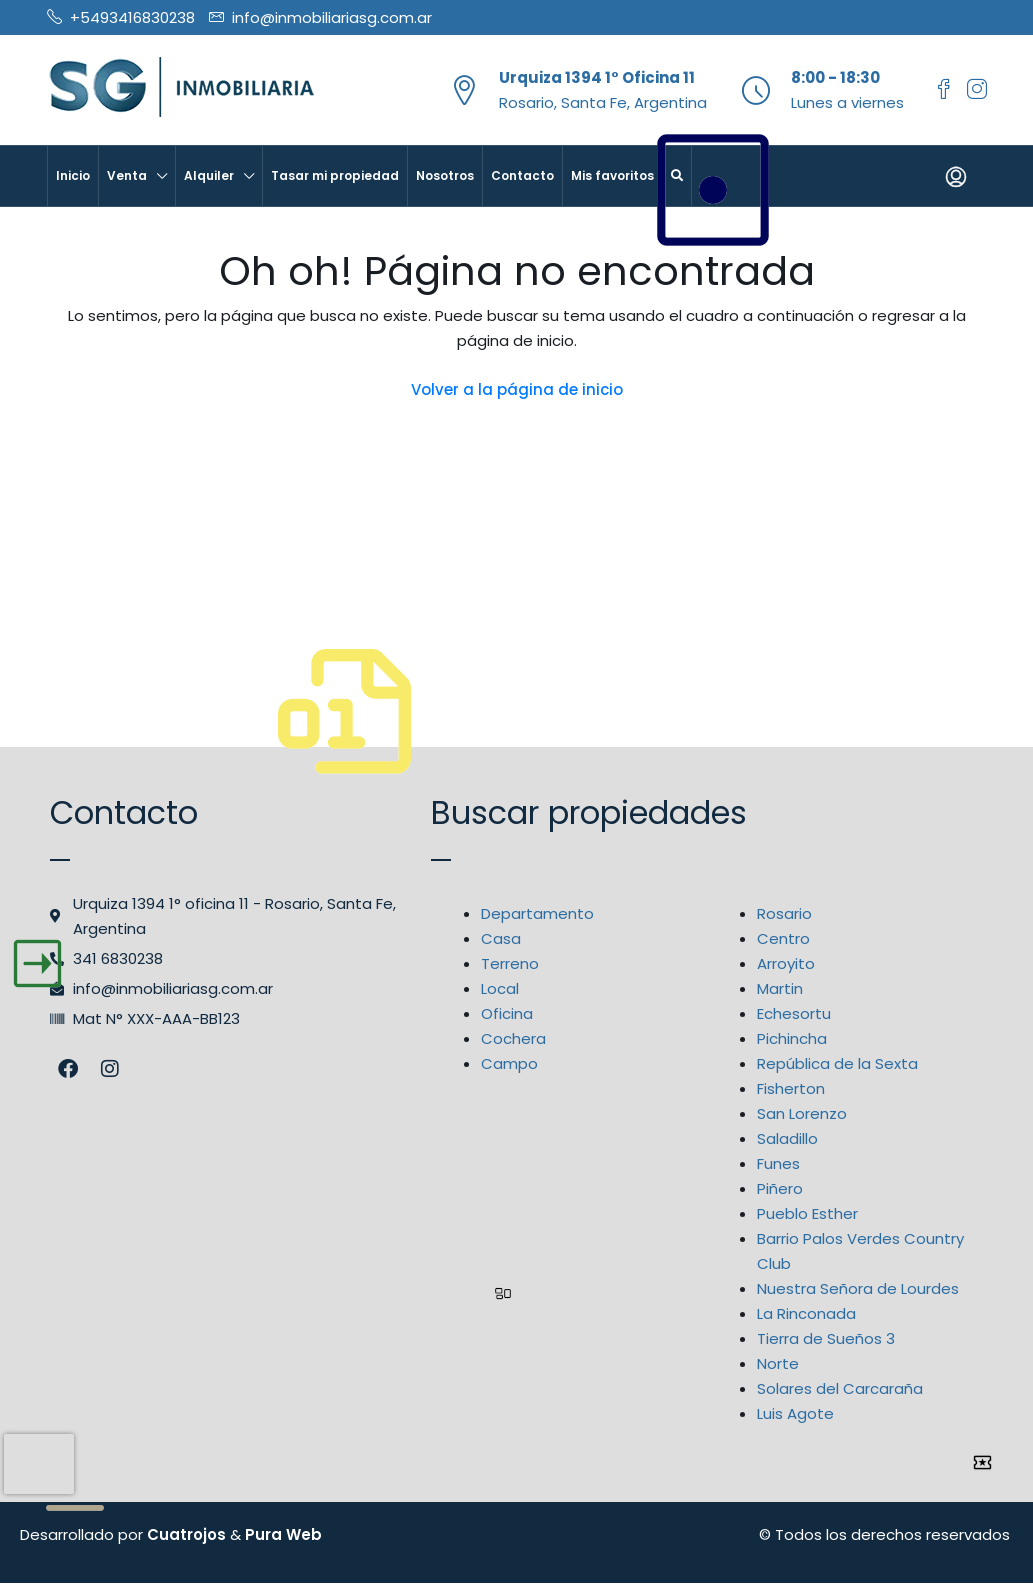  I want to click on indicates a renamed file in a diff view, so click(37, 963).